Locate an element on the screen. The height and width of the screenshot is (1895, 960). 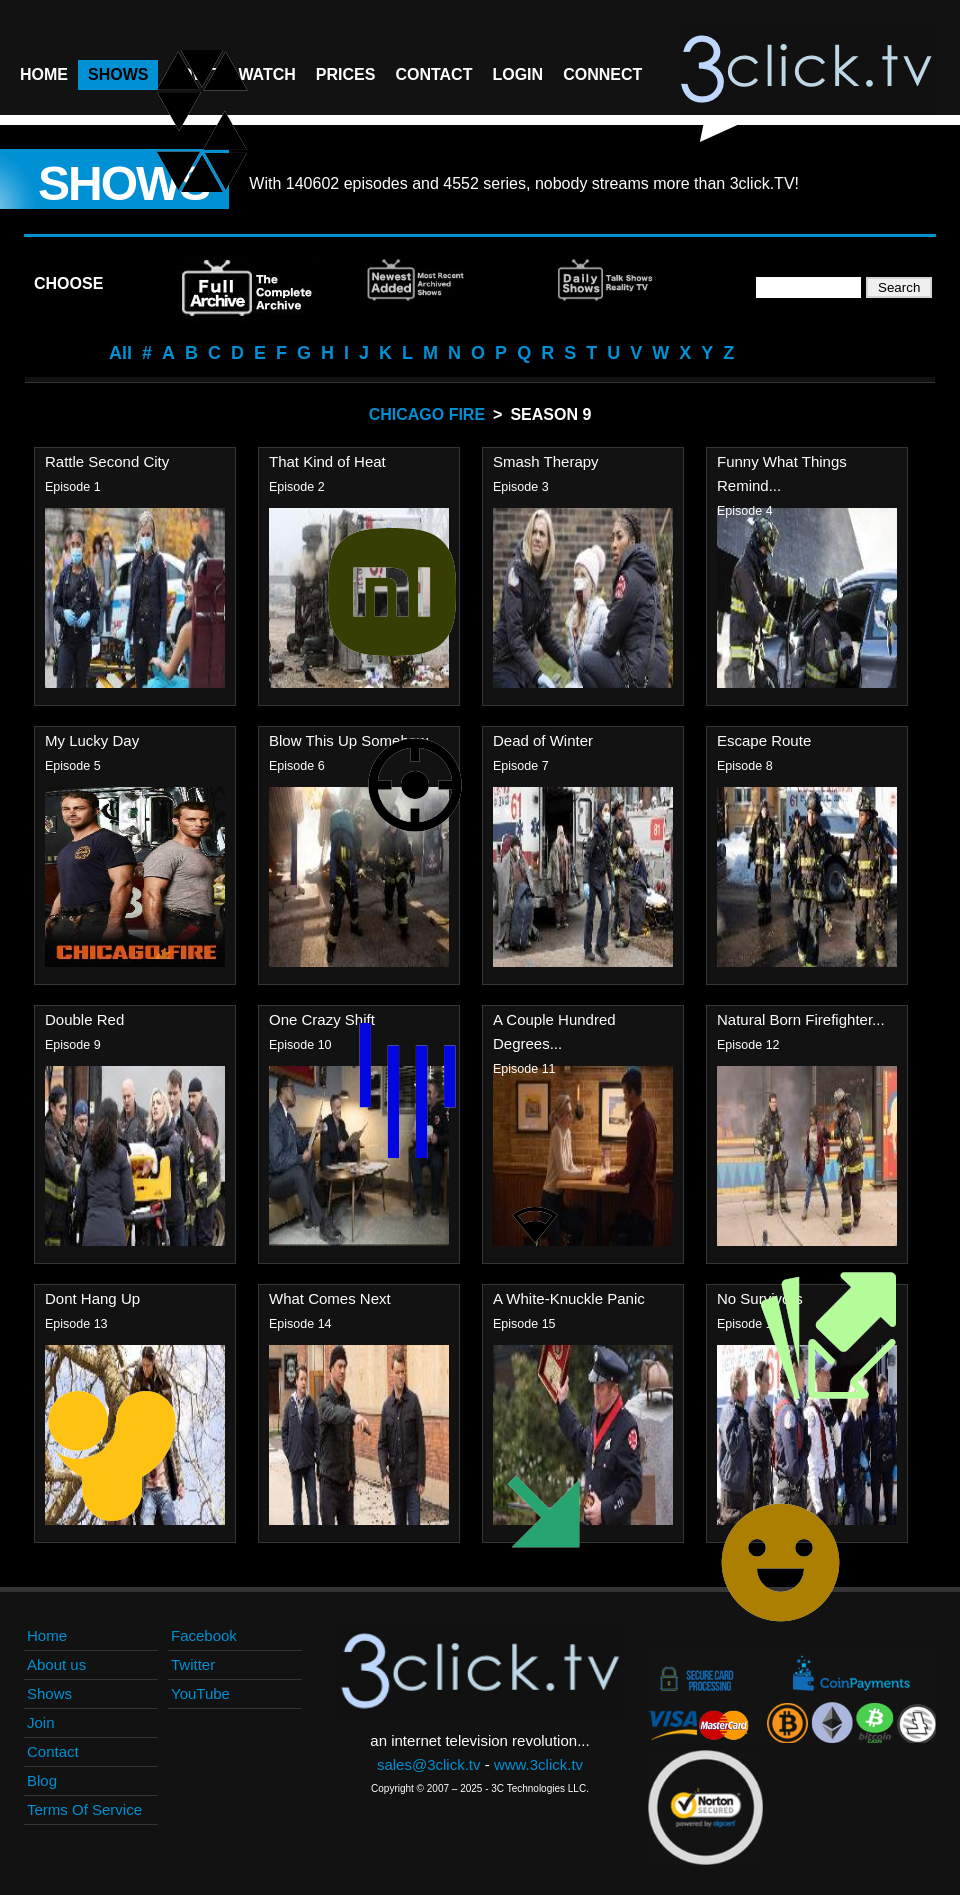
add an emoji or reaction is located at coordinates (780, 1562).